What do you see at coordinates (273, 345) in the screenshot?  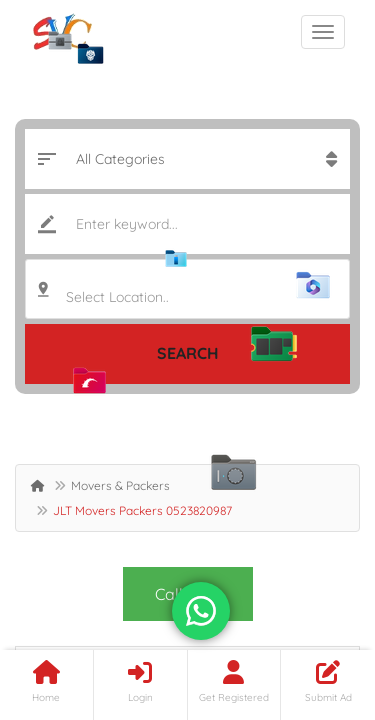 I see `folder containing NVMe SSD storage files` at bounding box center [273, 345].